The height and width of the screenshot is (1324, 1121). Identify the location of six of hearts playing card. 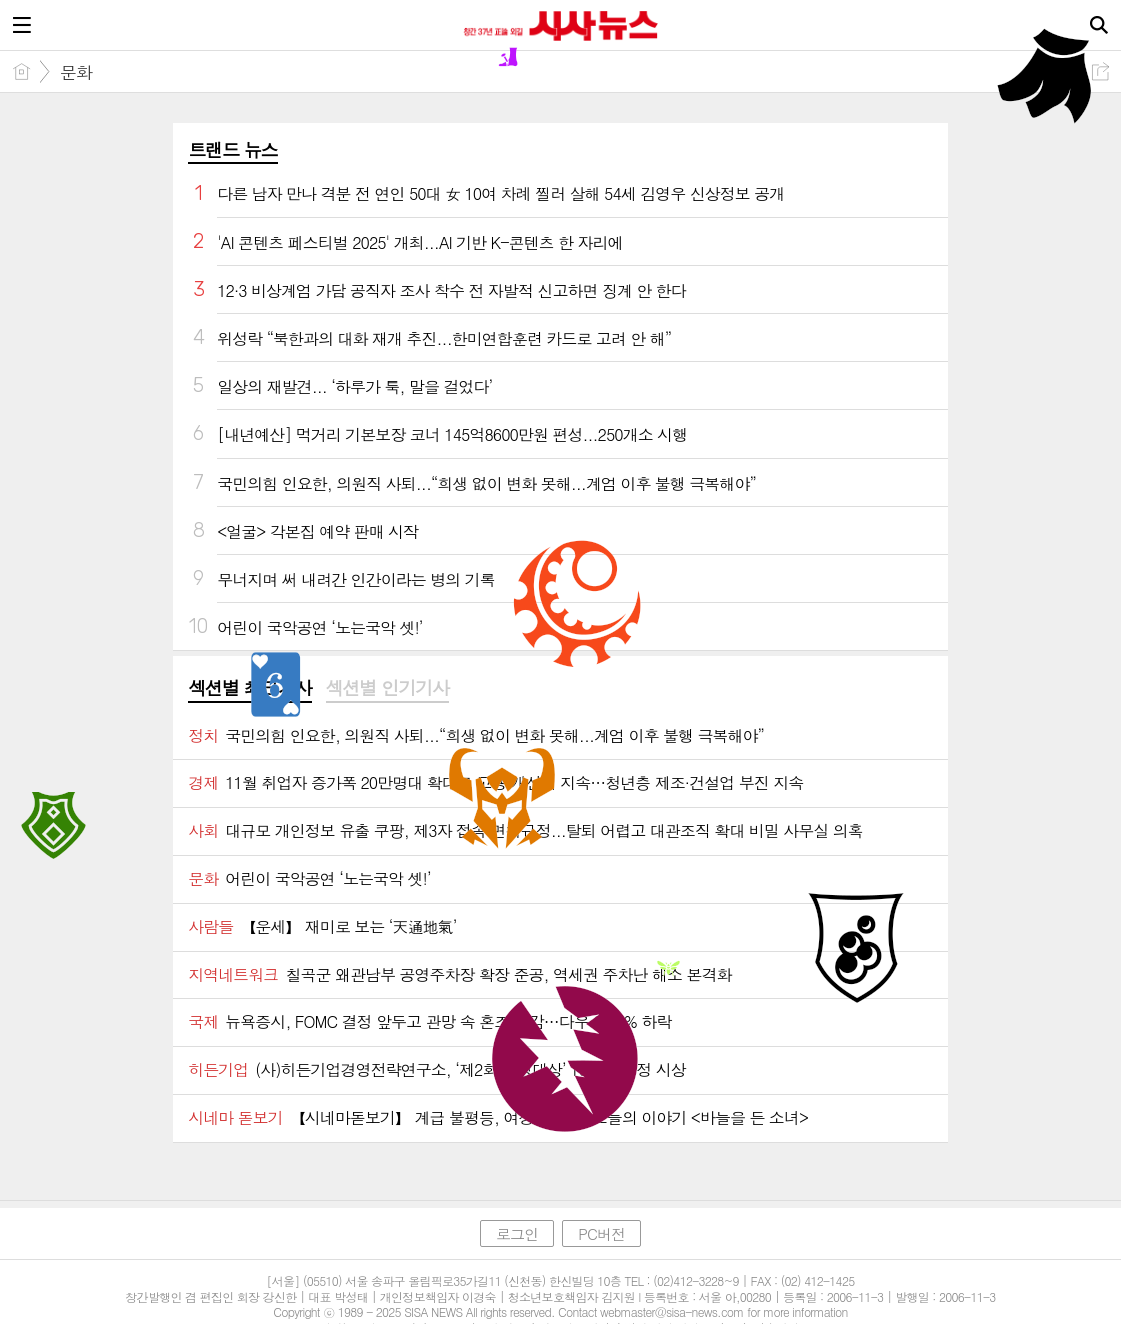
(275, 684).